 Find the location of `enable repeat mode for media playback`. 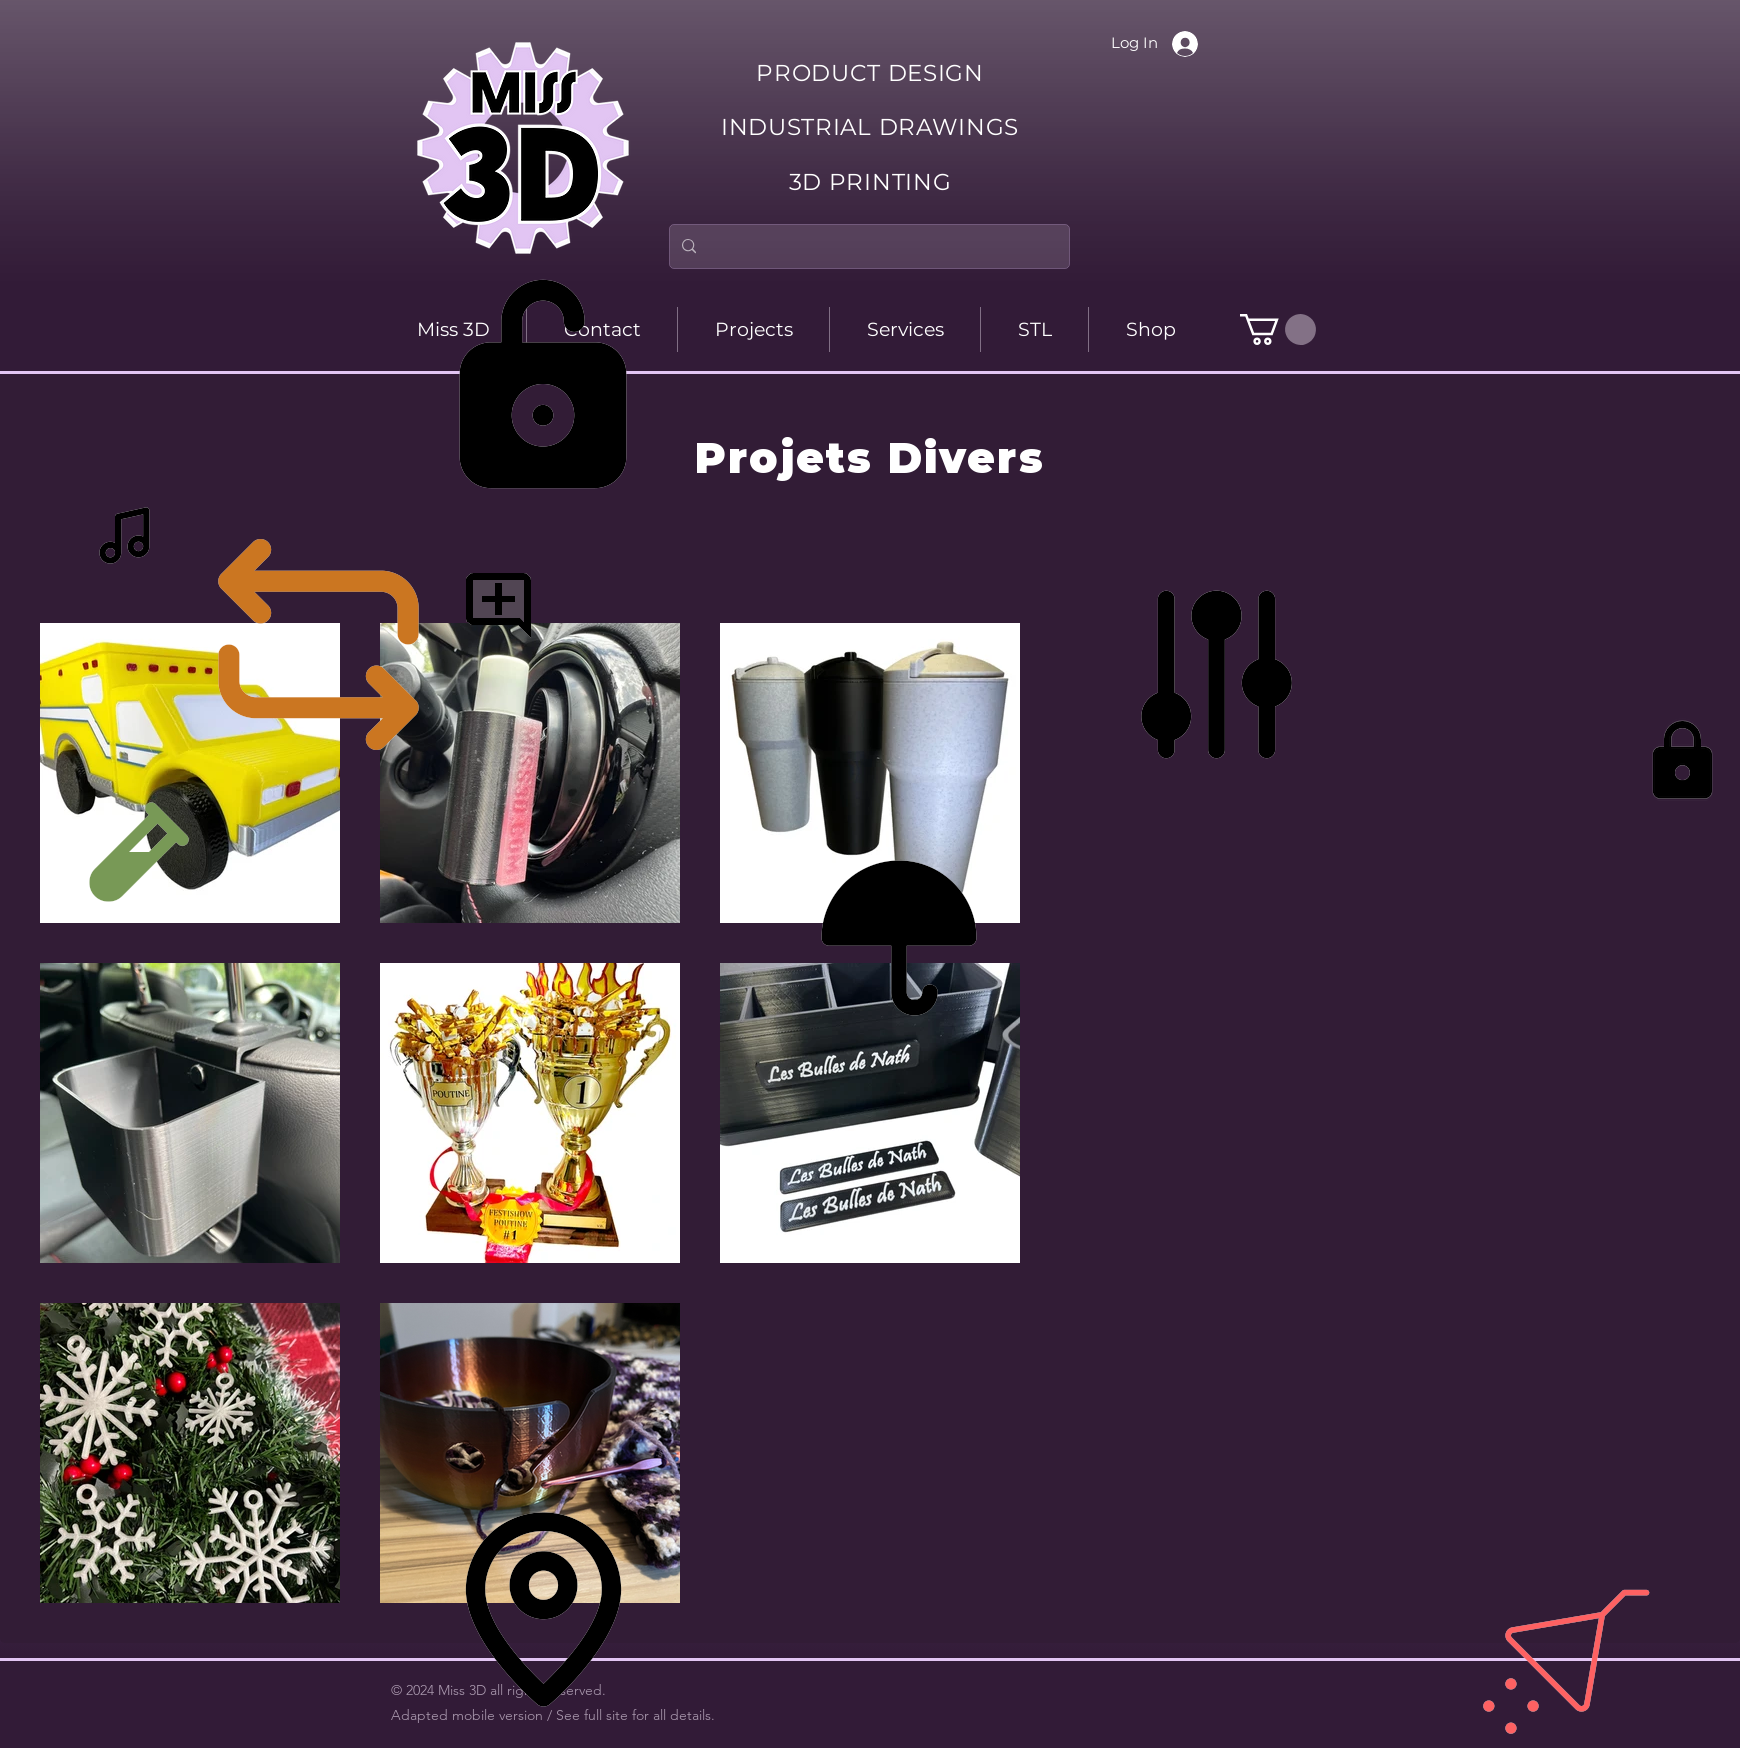

enable repeat mode for media playback is located at coordinates (318, 644).